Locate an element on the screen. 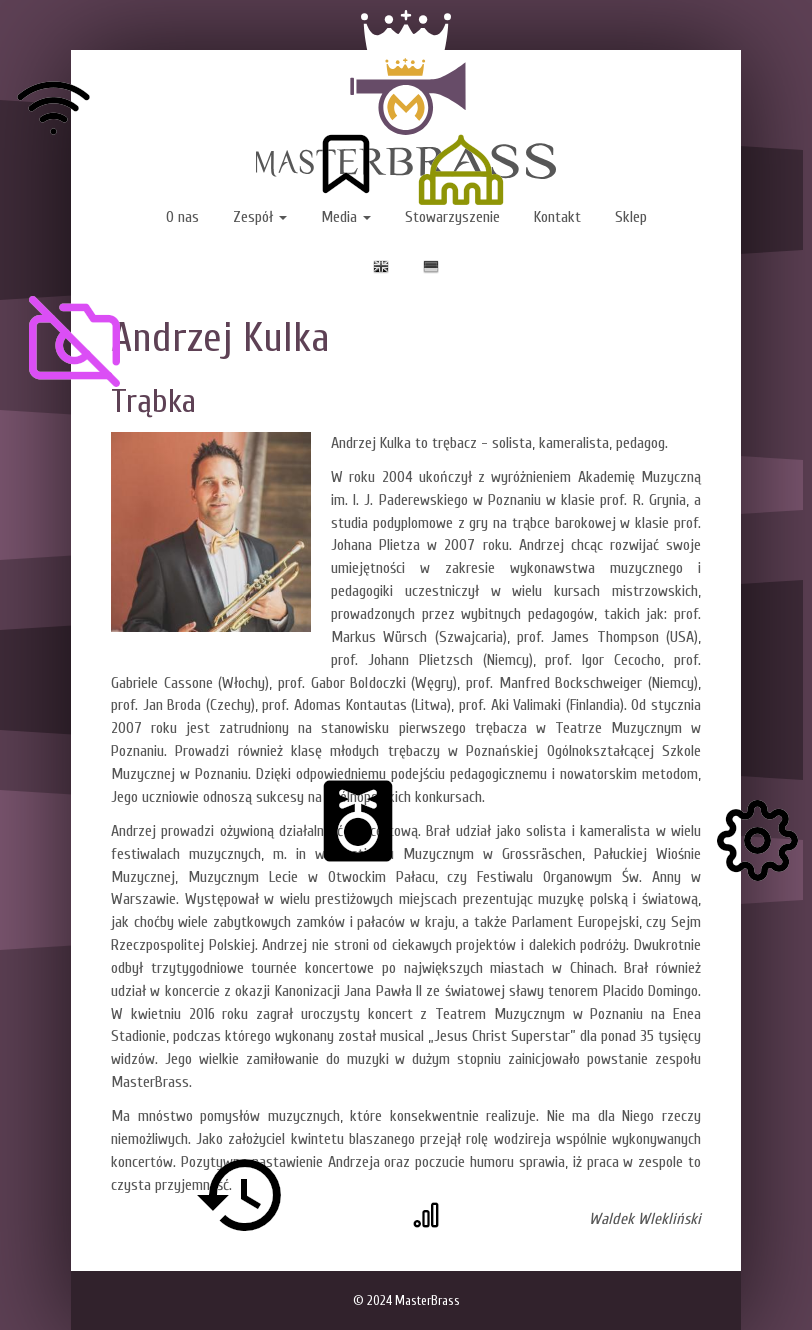 This screenshot has height=1330, width=812. view wireless network connection status is located at coordinates (53, 106).